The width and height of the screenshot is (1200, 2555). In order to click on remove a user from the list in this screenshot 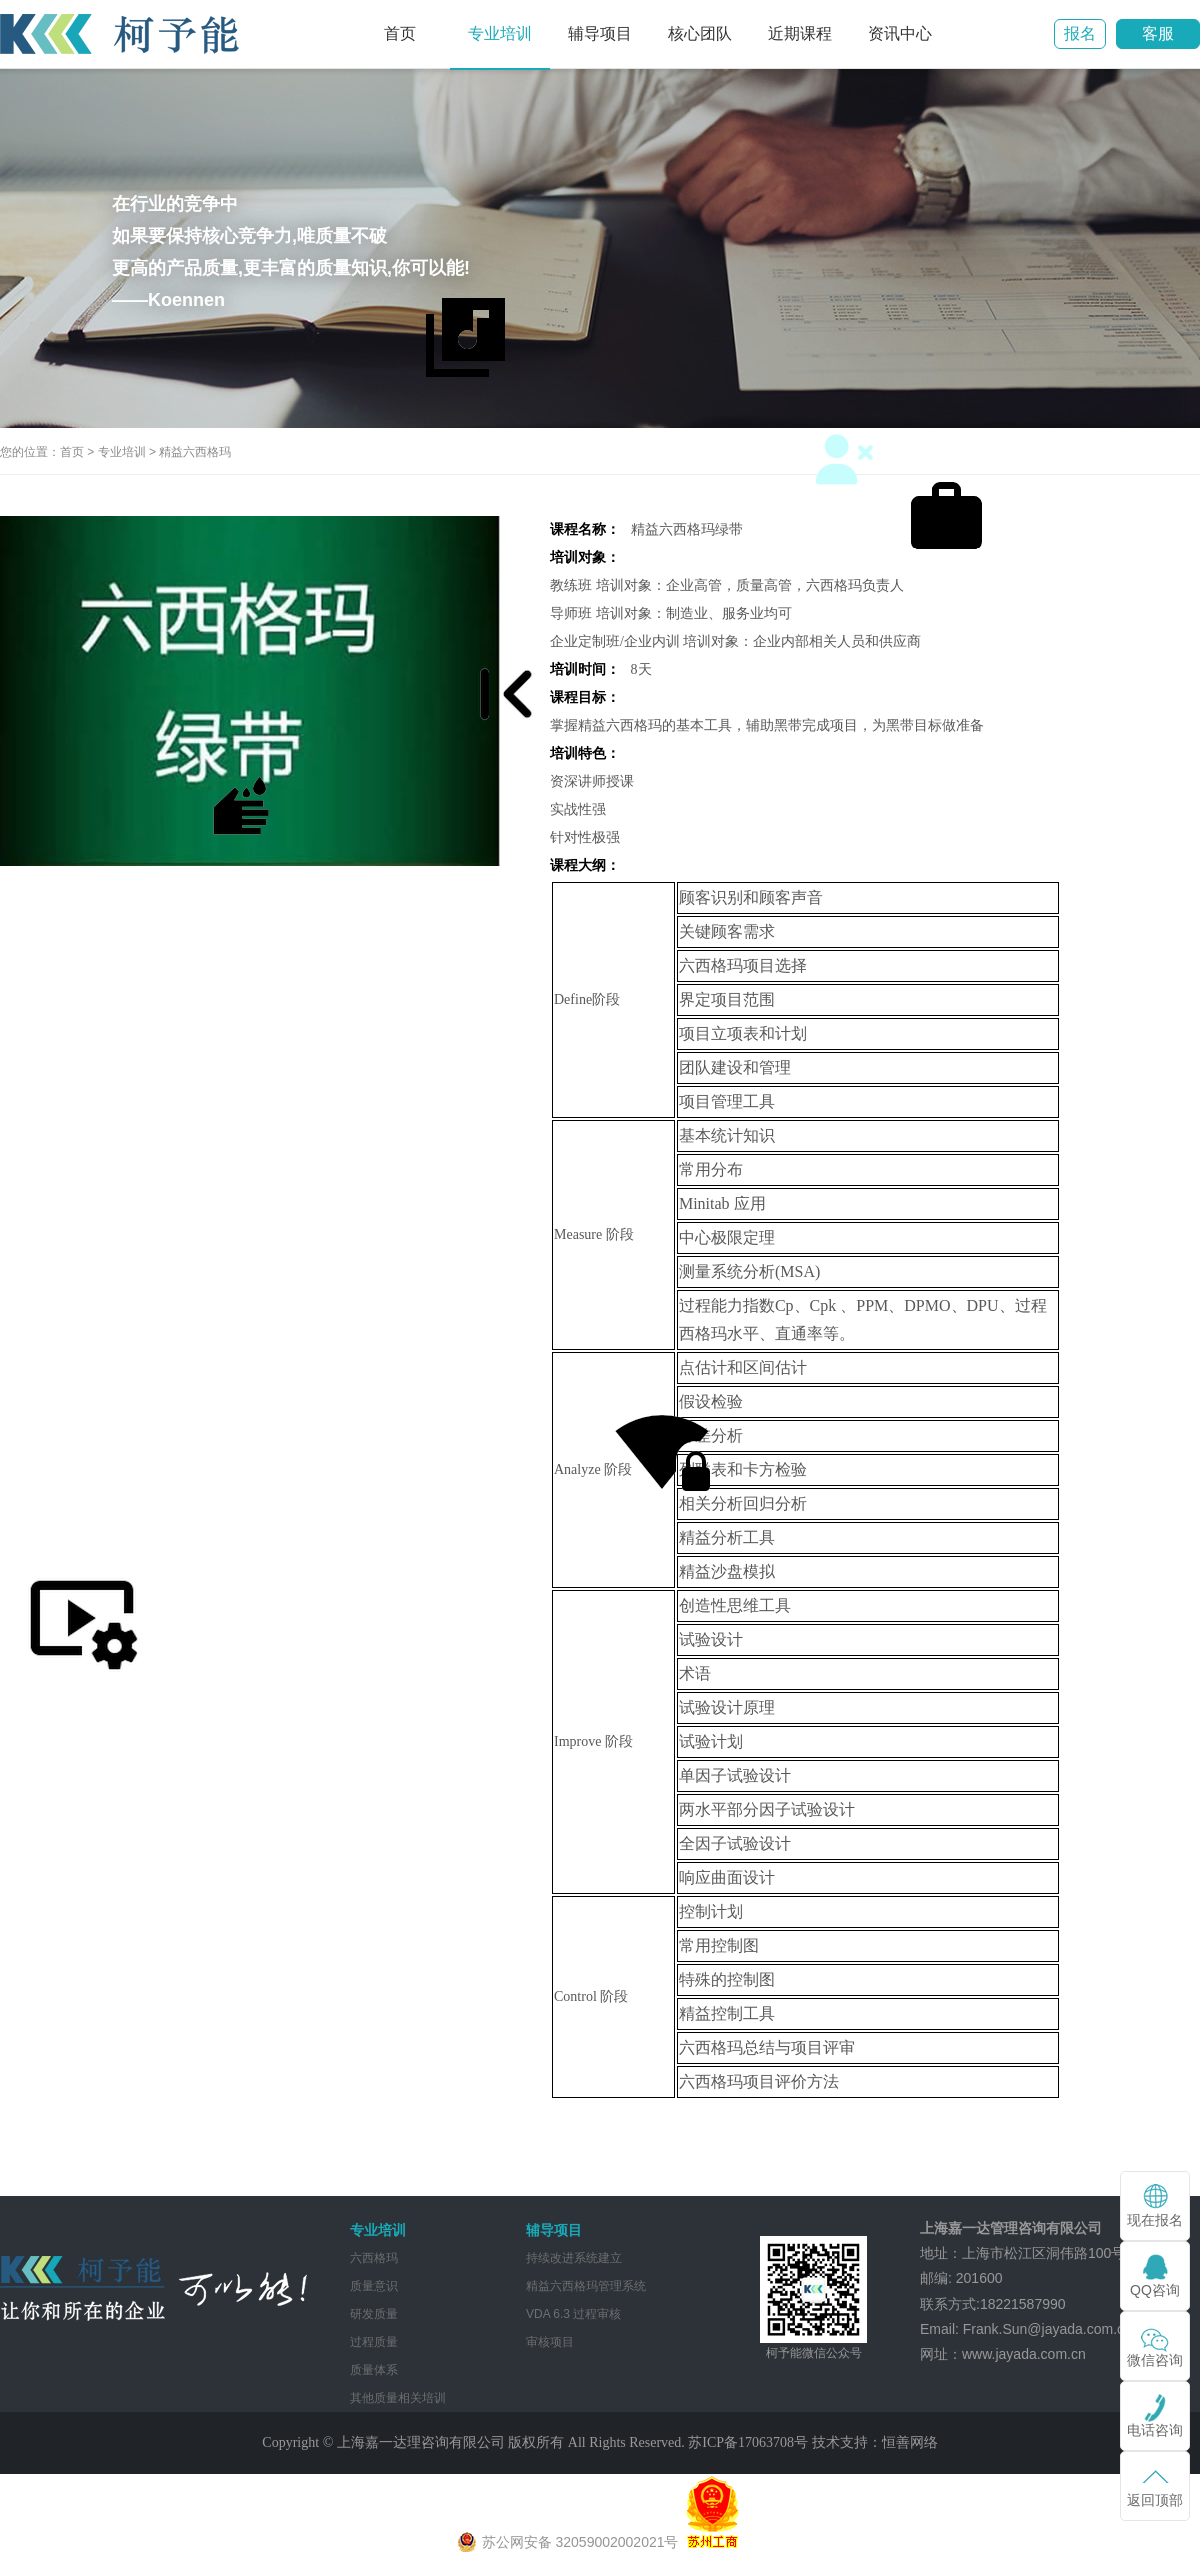, I will do `click(843, 459)`.